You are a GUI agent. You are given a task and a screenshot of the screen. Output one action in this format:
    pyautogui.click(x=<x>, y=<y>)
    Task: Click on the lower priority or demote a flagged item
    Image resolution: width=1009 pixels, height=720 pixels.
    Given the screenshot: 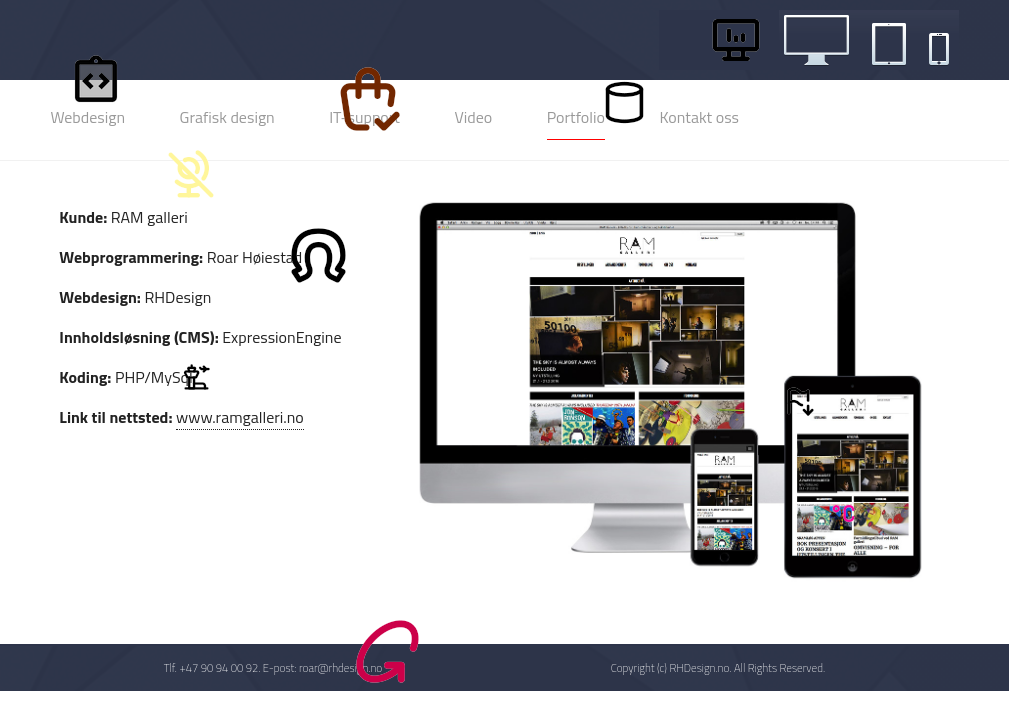 What is the action you would take?
    pyautogui.click(x=798, y=400)
    